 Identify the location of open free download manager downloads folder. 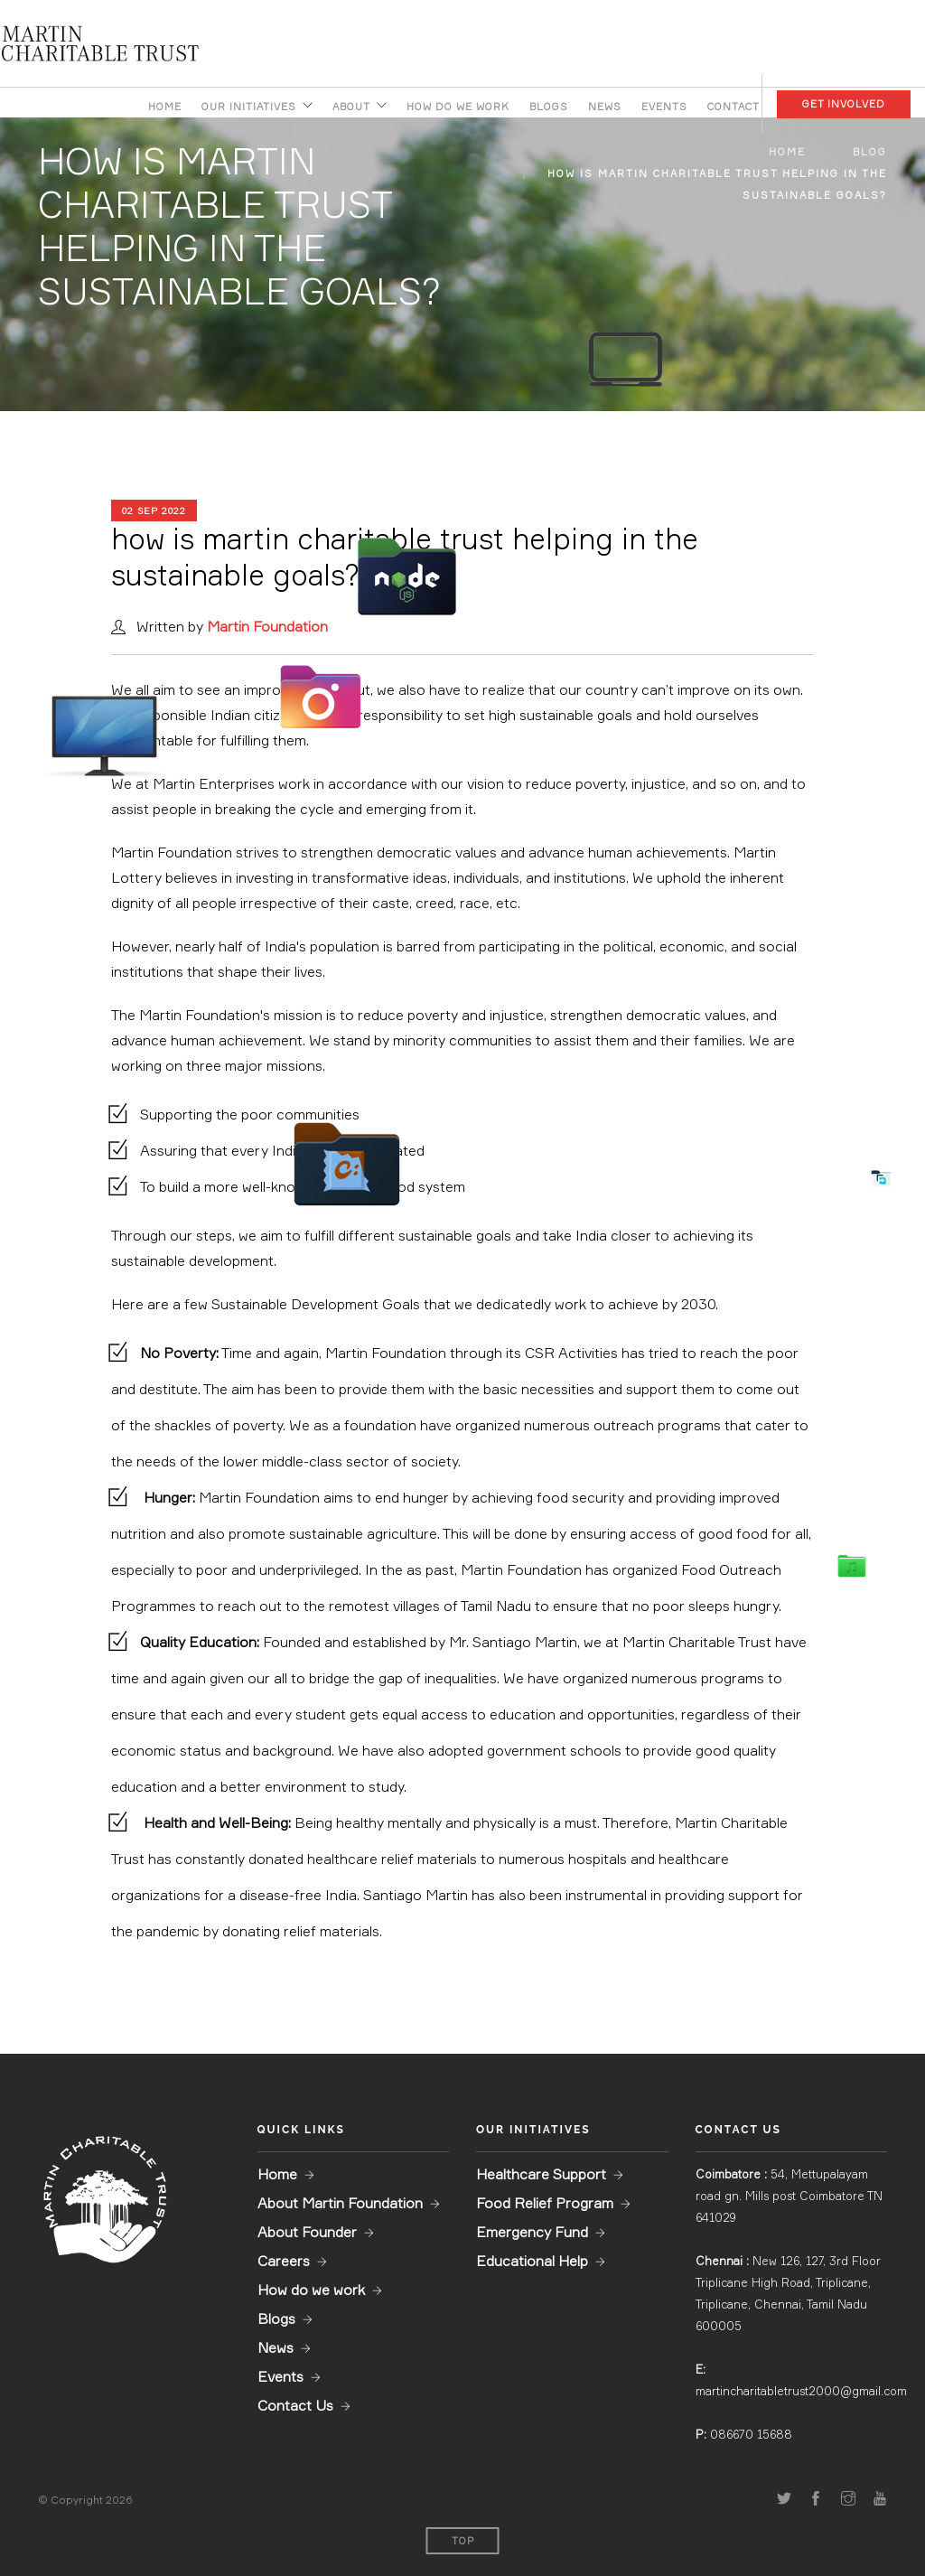
(881, 1178).